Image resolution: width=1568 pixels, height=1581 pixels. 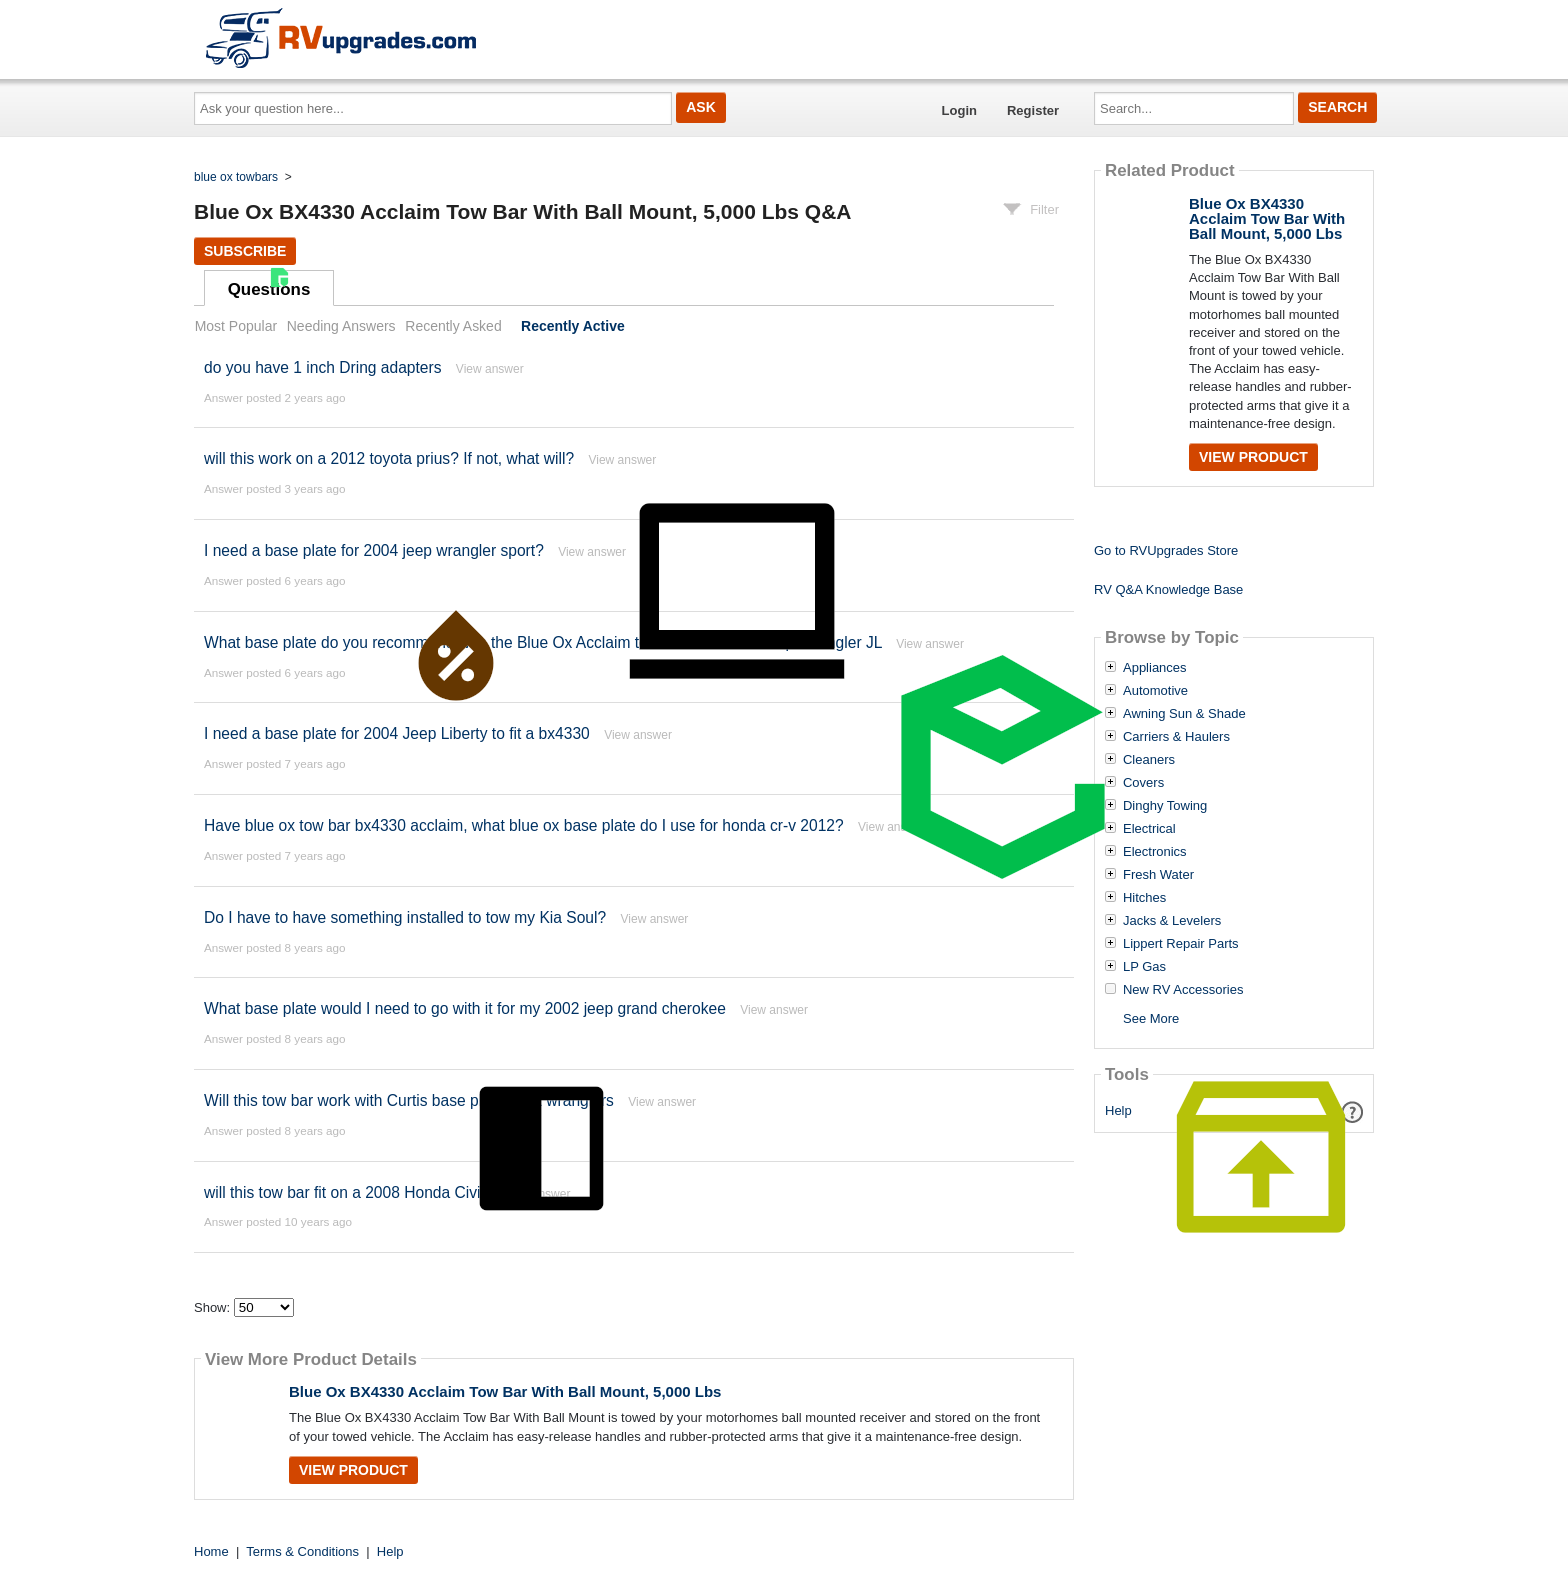 What do you see at coordinates (1261, 1157) in the screenshot?
I see `unarchive a message or item from inbox` at bounding box center [1261, 1157].